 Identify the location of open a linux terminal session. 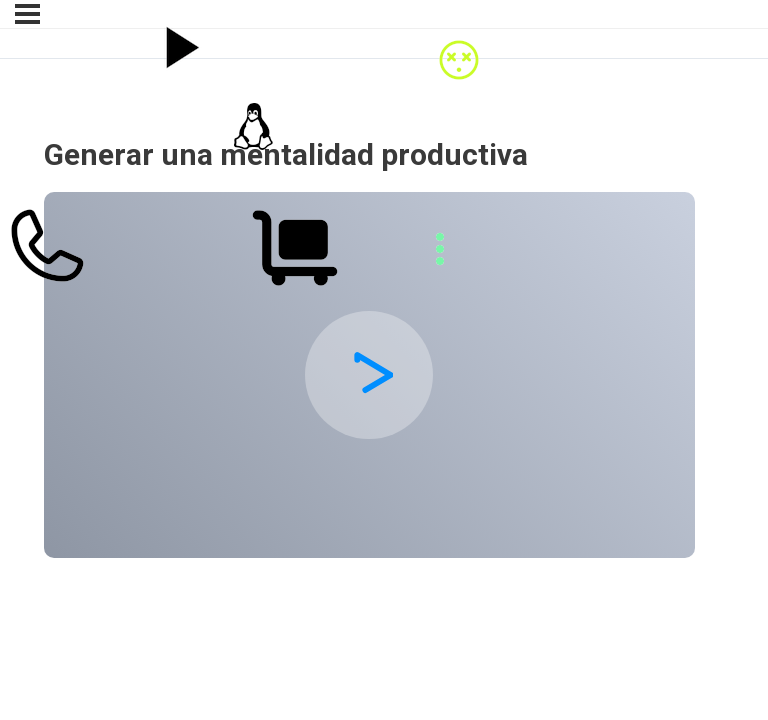
(253, 126).